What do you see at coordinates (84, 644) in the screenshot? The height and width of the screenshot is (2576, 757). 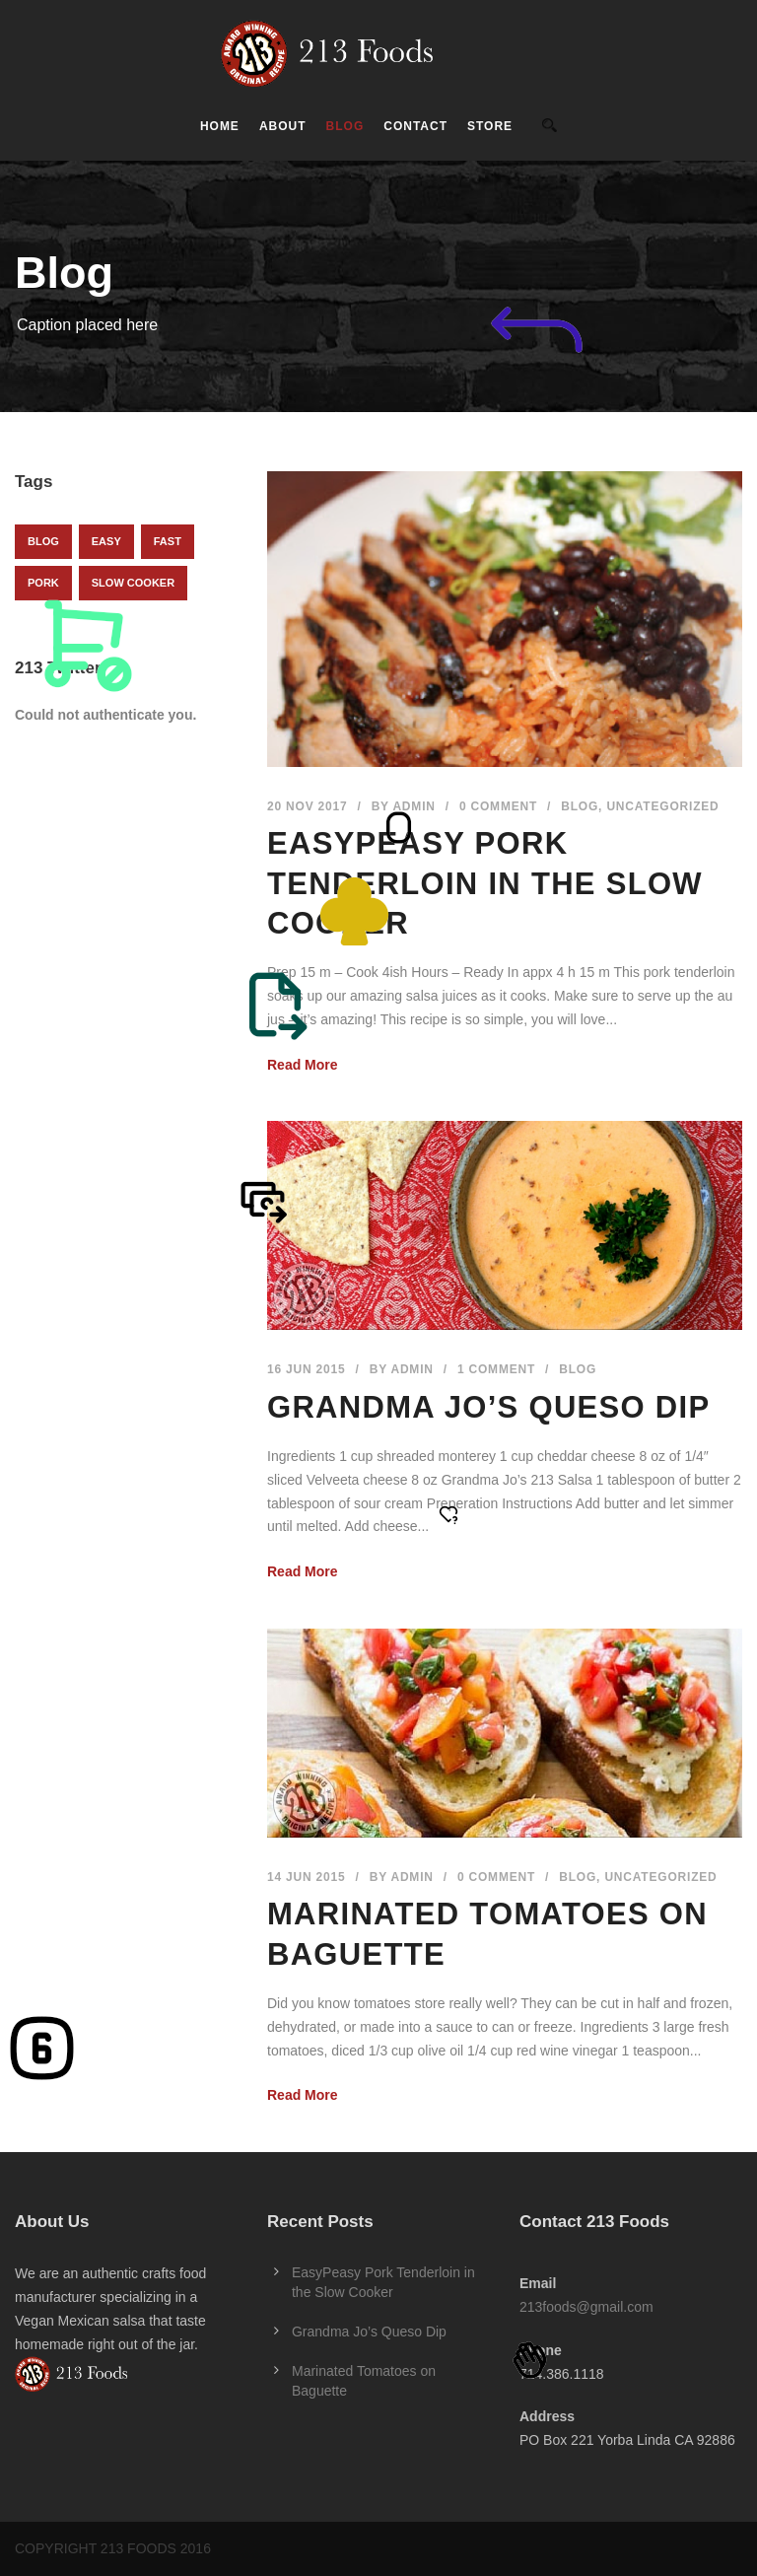 I see `cancel or remove your shopping cart` at bounding box center [84, 644].